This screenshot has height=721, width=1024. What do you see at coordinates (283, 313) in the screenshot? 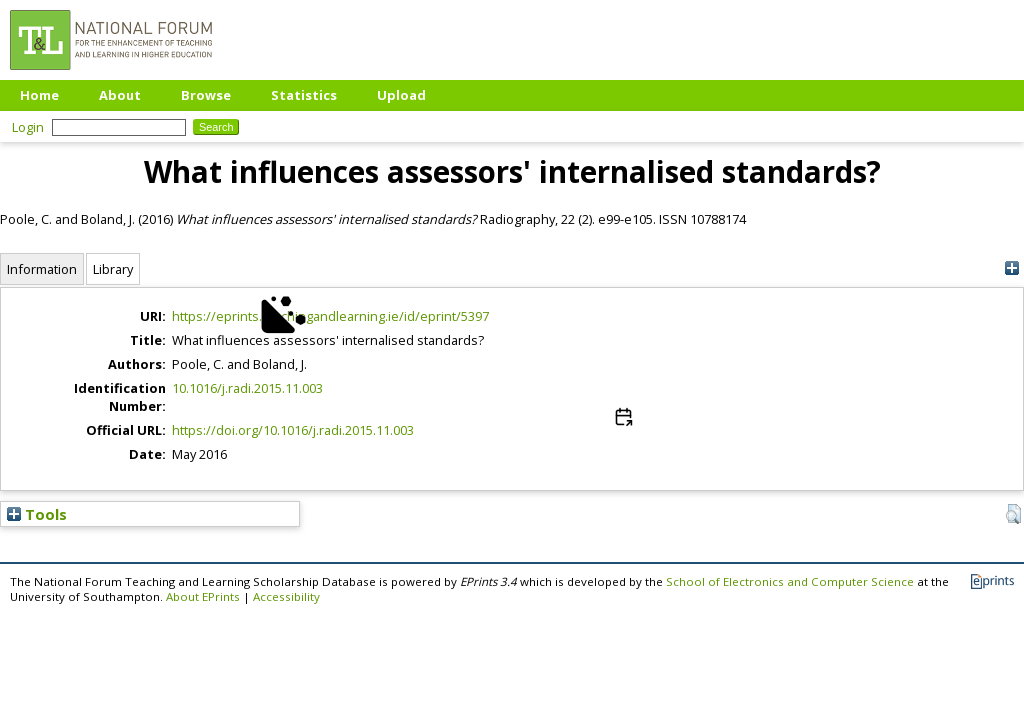
I see `indicates rockslide or landslide hazard warning` at bounding box center [283, 313].